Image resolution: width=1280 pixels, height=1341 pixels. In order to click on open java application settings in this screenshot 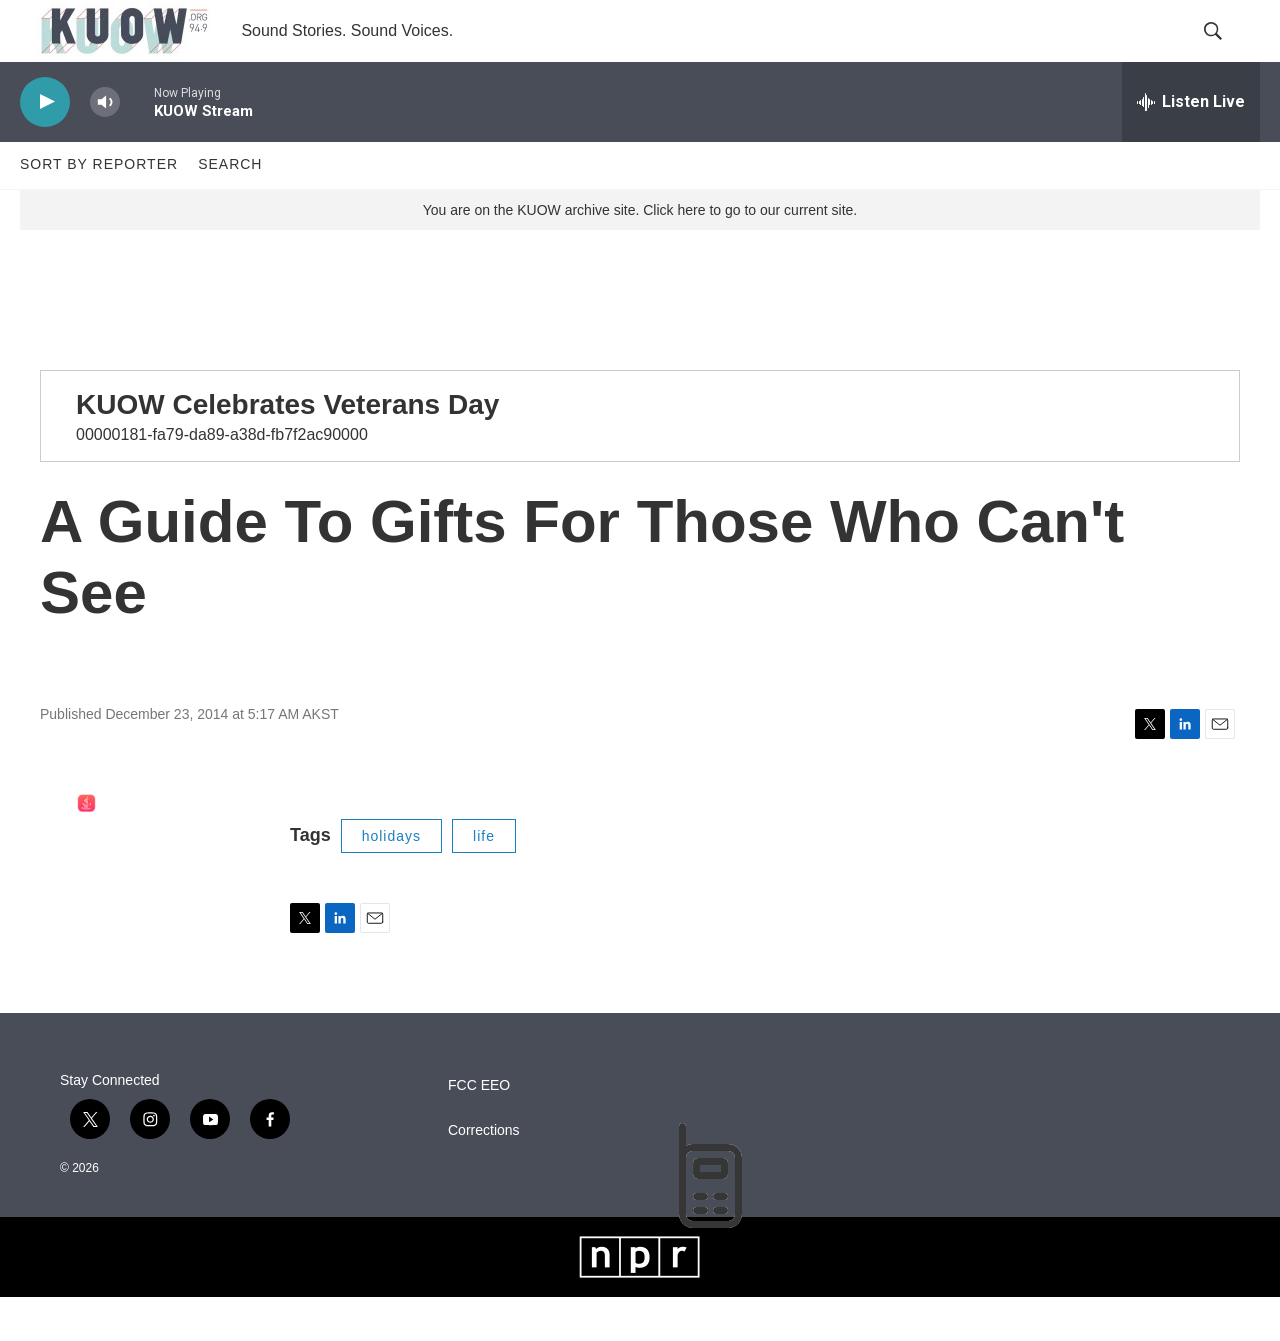, I will do `click(86, 803)`.